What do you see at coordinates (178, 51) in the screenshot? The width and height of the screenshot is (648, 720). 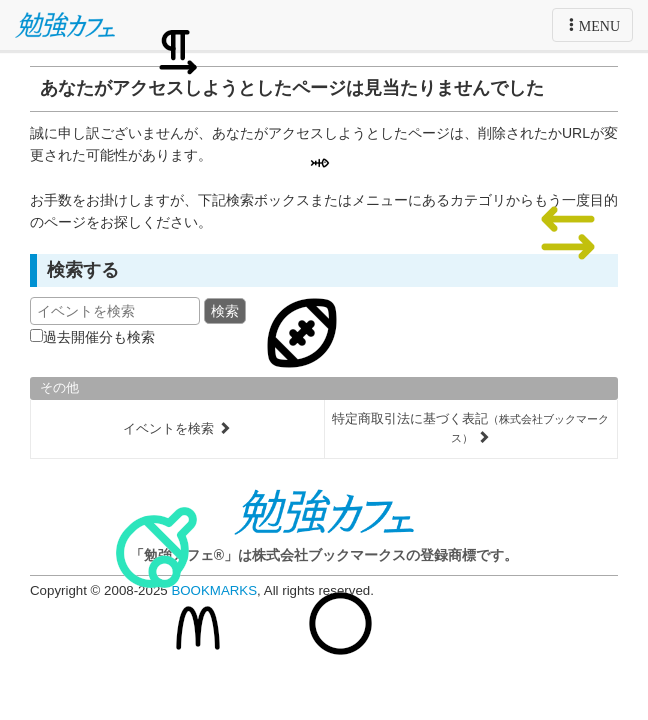 I see `set text direction to left-to-right` at bounding box center [178, 51].